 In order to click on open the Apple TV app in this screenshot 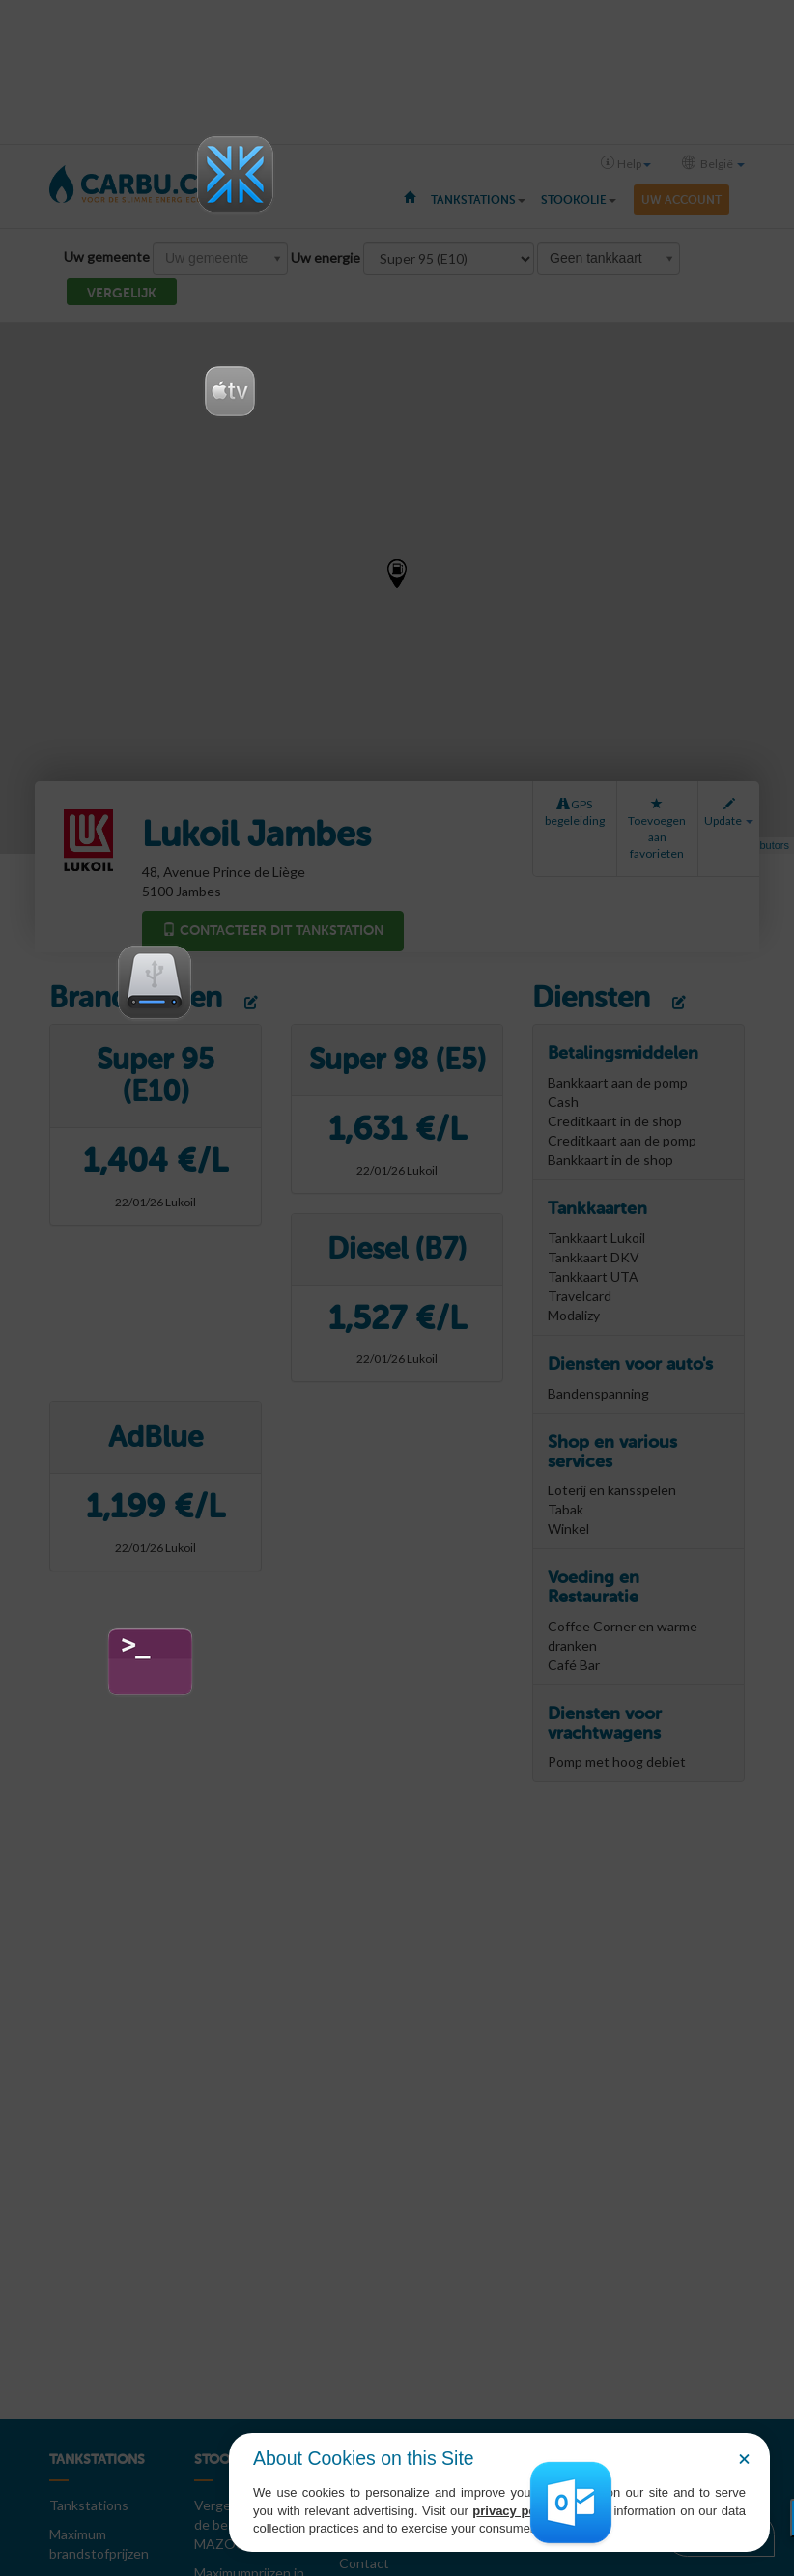, I will do `click(230, 391)`.